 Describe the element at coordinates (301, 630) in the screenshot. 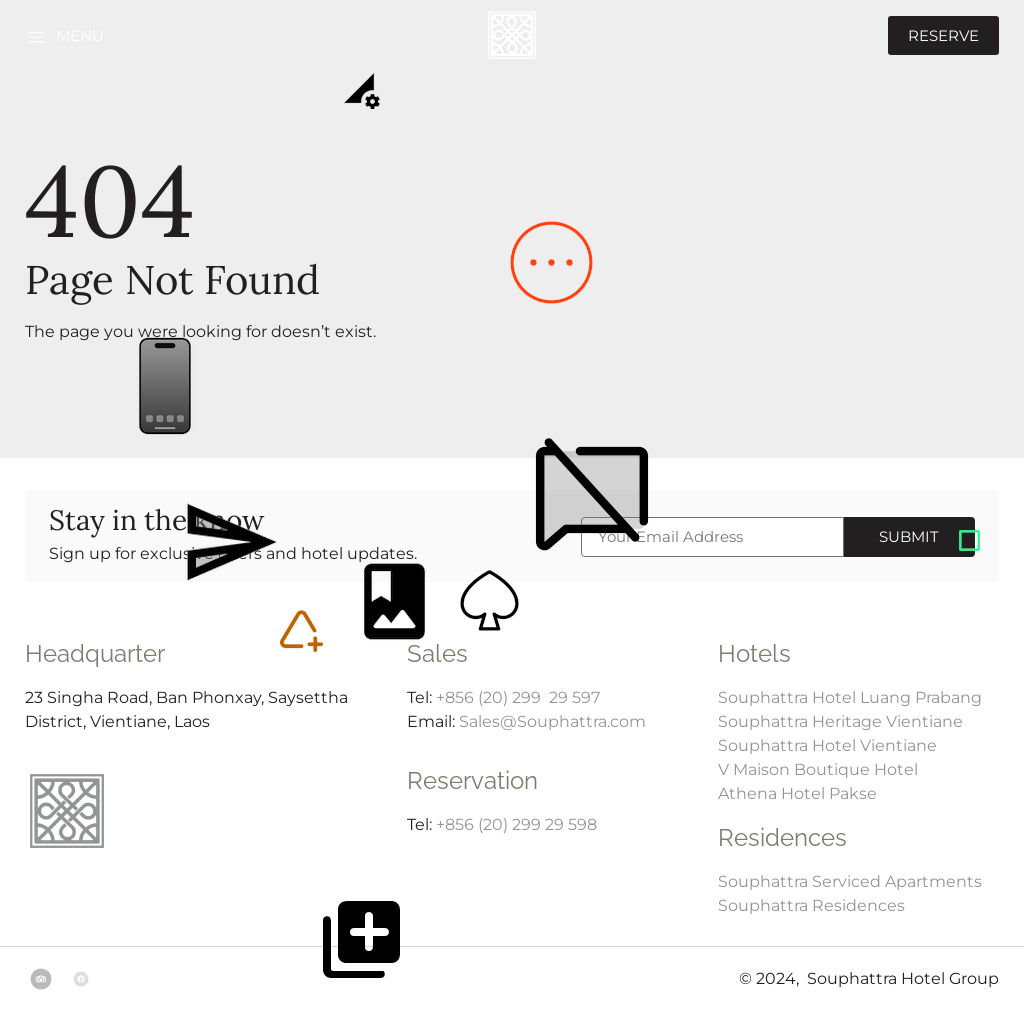

I see `add a new warning or alert` at that location.